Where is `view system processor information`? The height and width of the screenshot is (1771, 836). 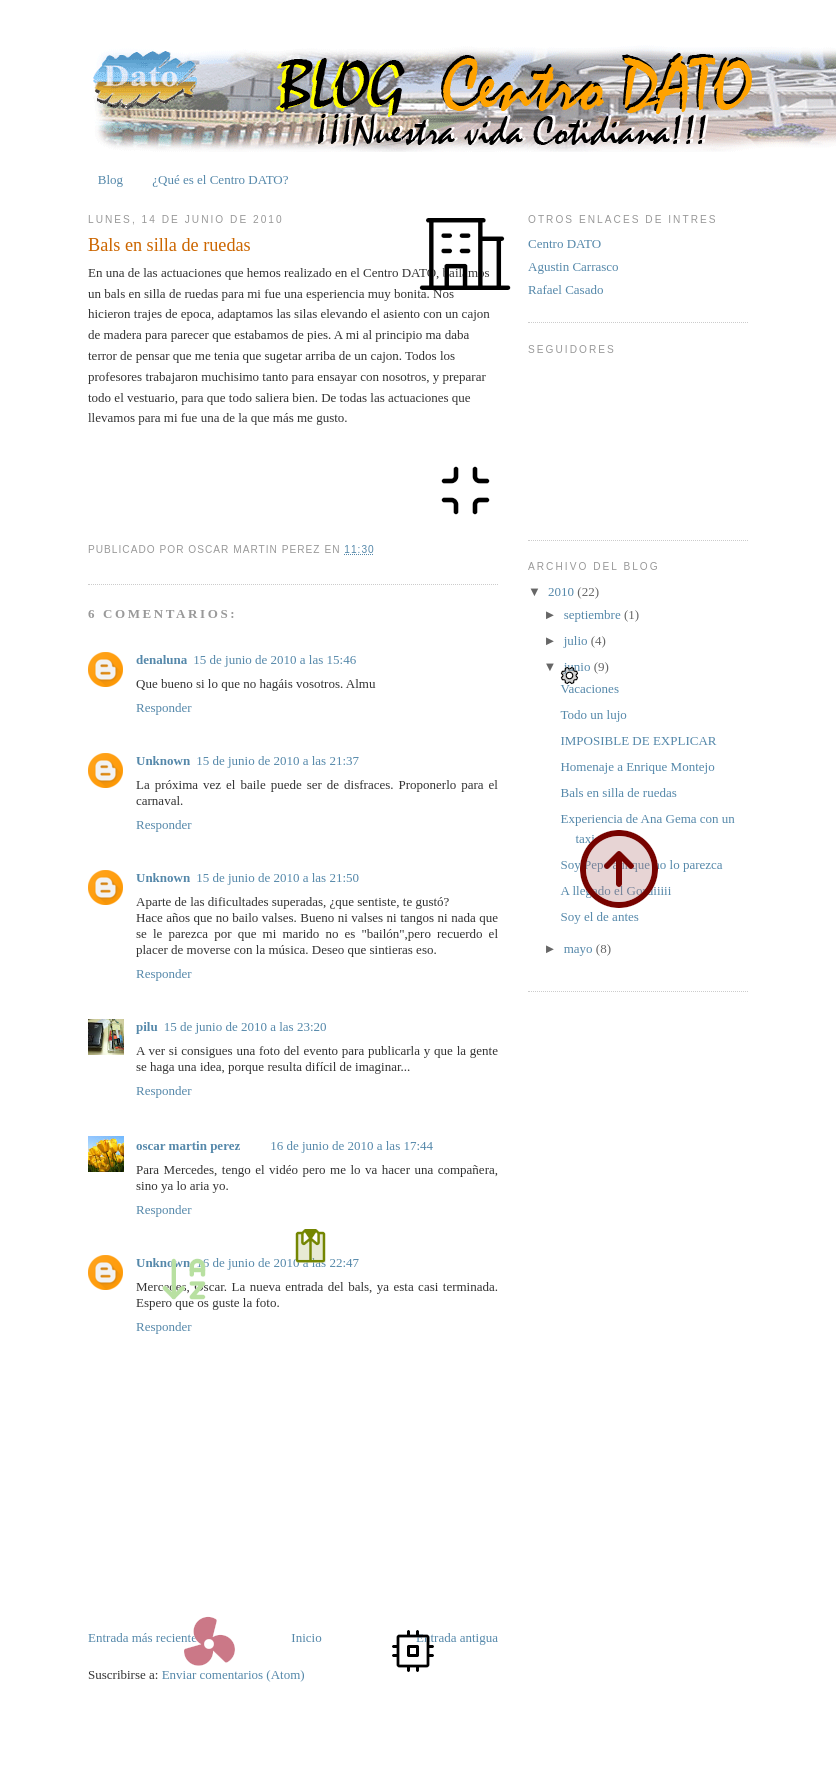 view system processor information is located at coordinates (413, 1651).